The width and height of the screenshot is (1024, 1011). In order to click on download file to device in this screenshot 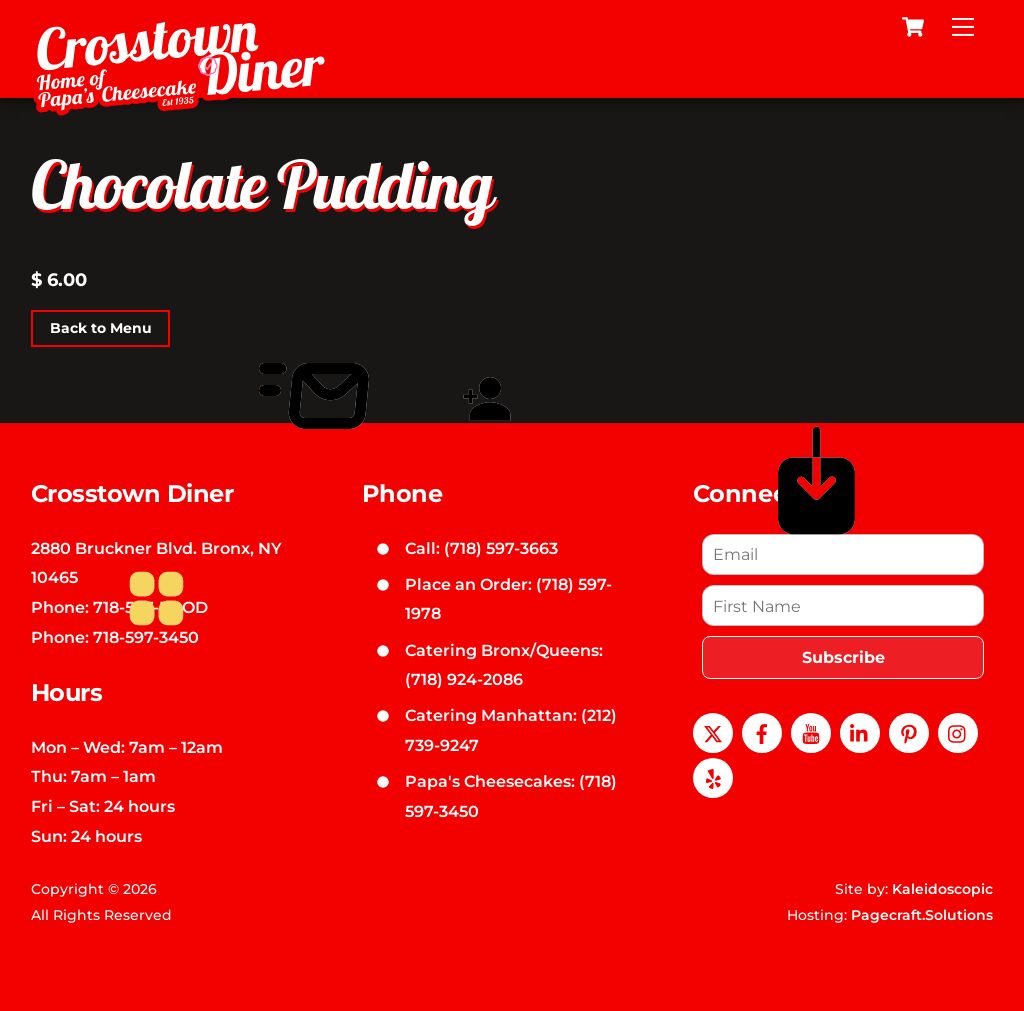, I will do `click(816, 480)`.